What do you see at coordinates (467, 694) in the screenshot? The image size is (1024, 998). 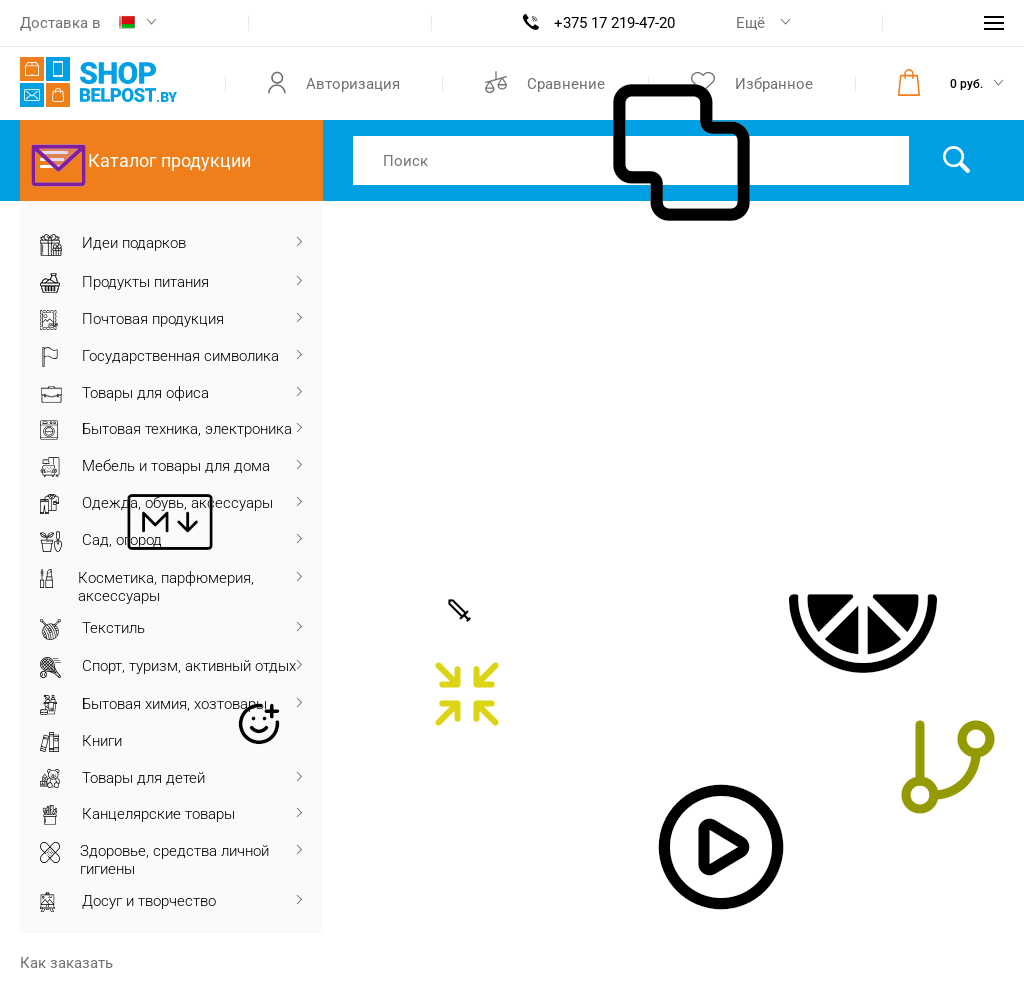 I see `minimize or reduce window size` at bounding box center [467, 694].